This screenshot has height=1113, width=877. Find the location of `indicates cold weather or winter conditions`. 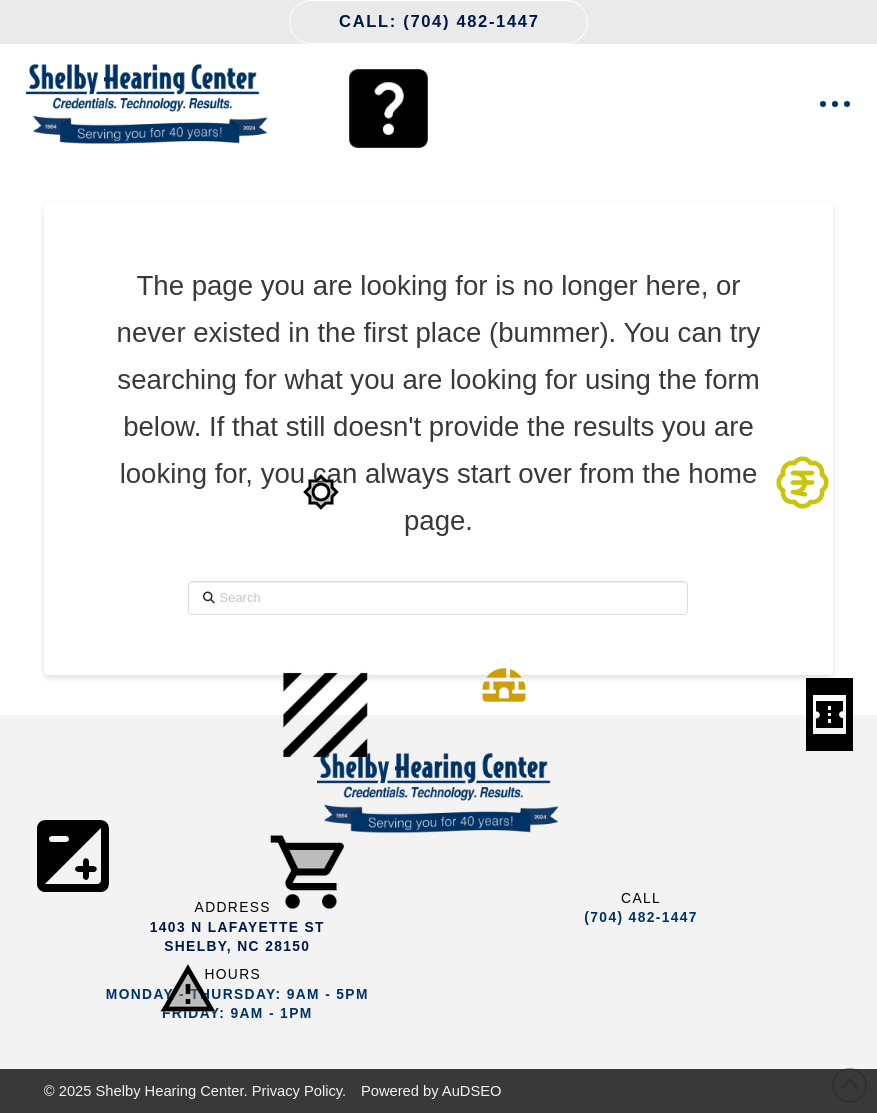

indicates cold weather or winter conditions is located at coordinates (504, 685).